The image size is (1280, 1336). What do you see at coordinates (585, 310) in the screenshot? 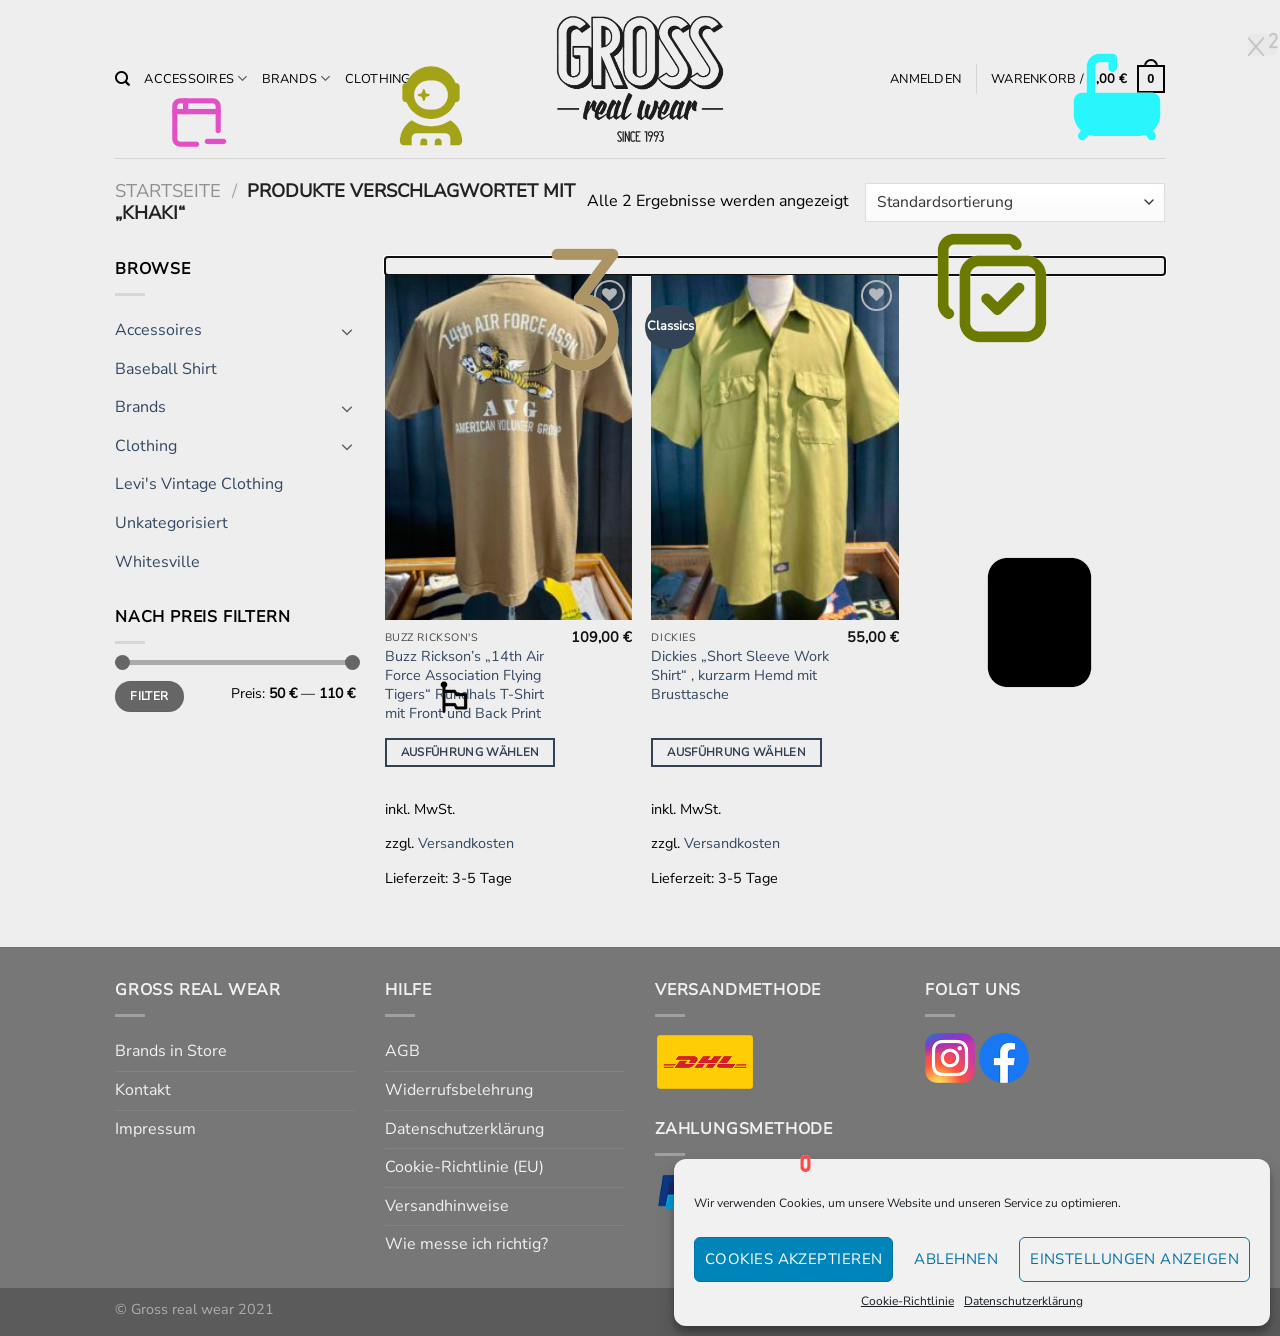
I see `indicates step three in a multi-step process` at bounding box center [585, 310].